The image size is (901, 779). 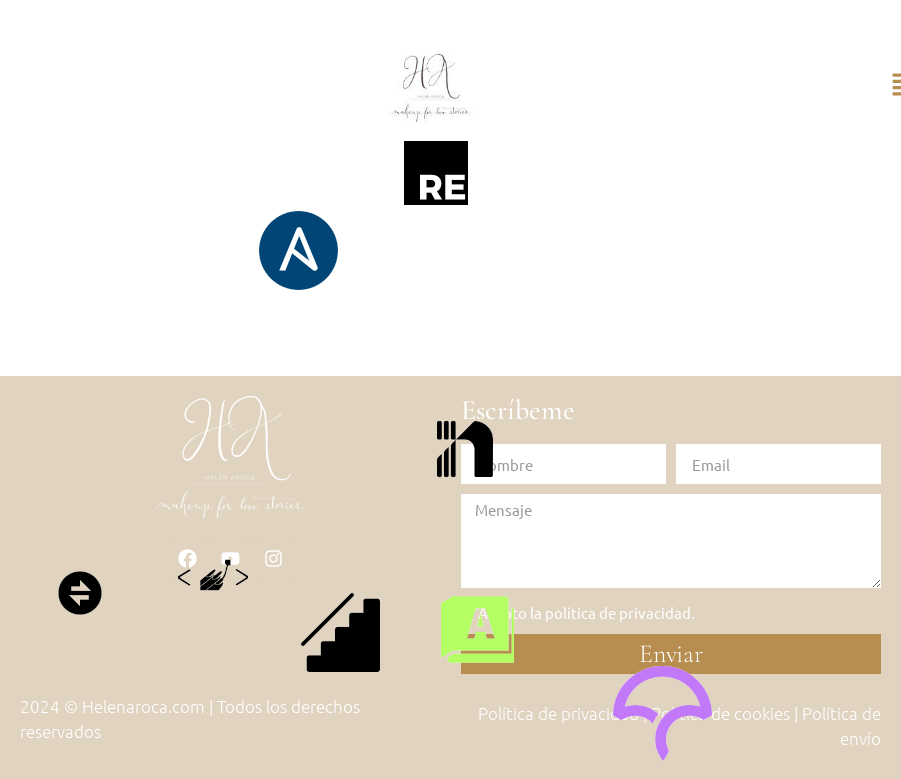 I want to click on infracost cloud cost estimation tool logo, so click(x=465, y=449).